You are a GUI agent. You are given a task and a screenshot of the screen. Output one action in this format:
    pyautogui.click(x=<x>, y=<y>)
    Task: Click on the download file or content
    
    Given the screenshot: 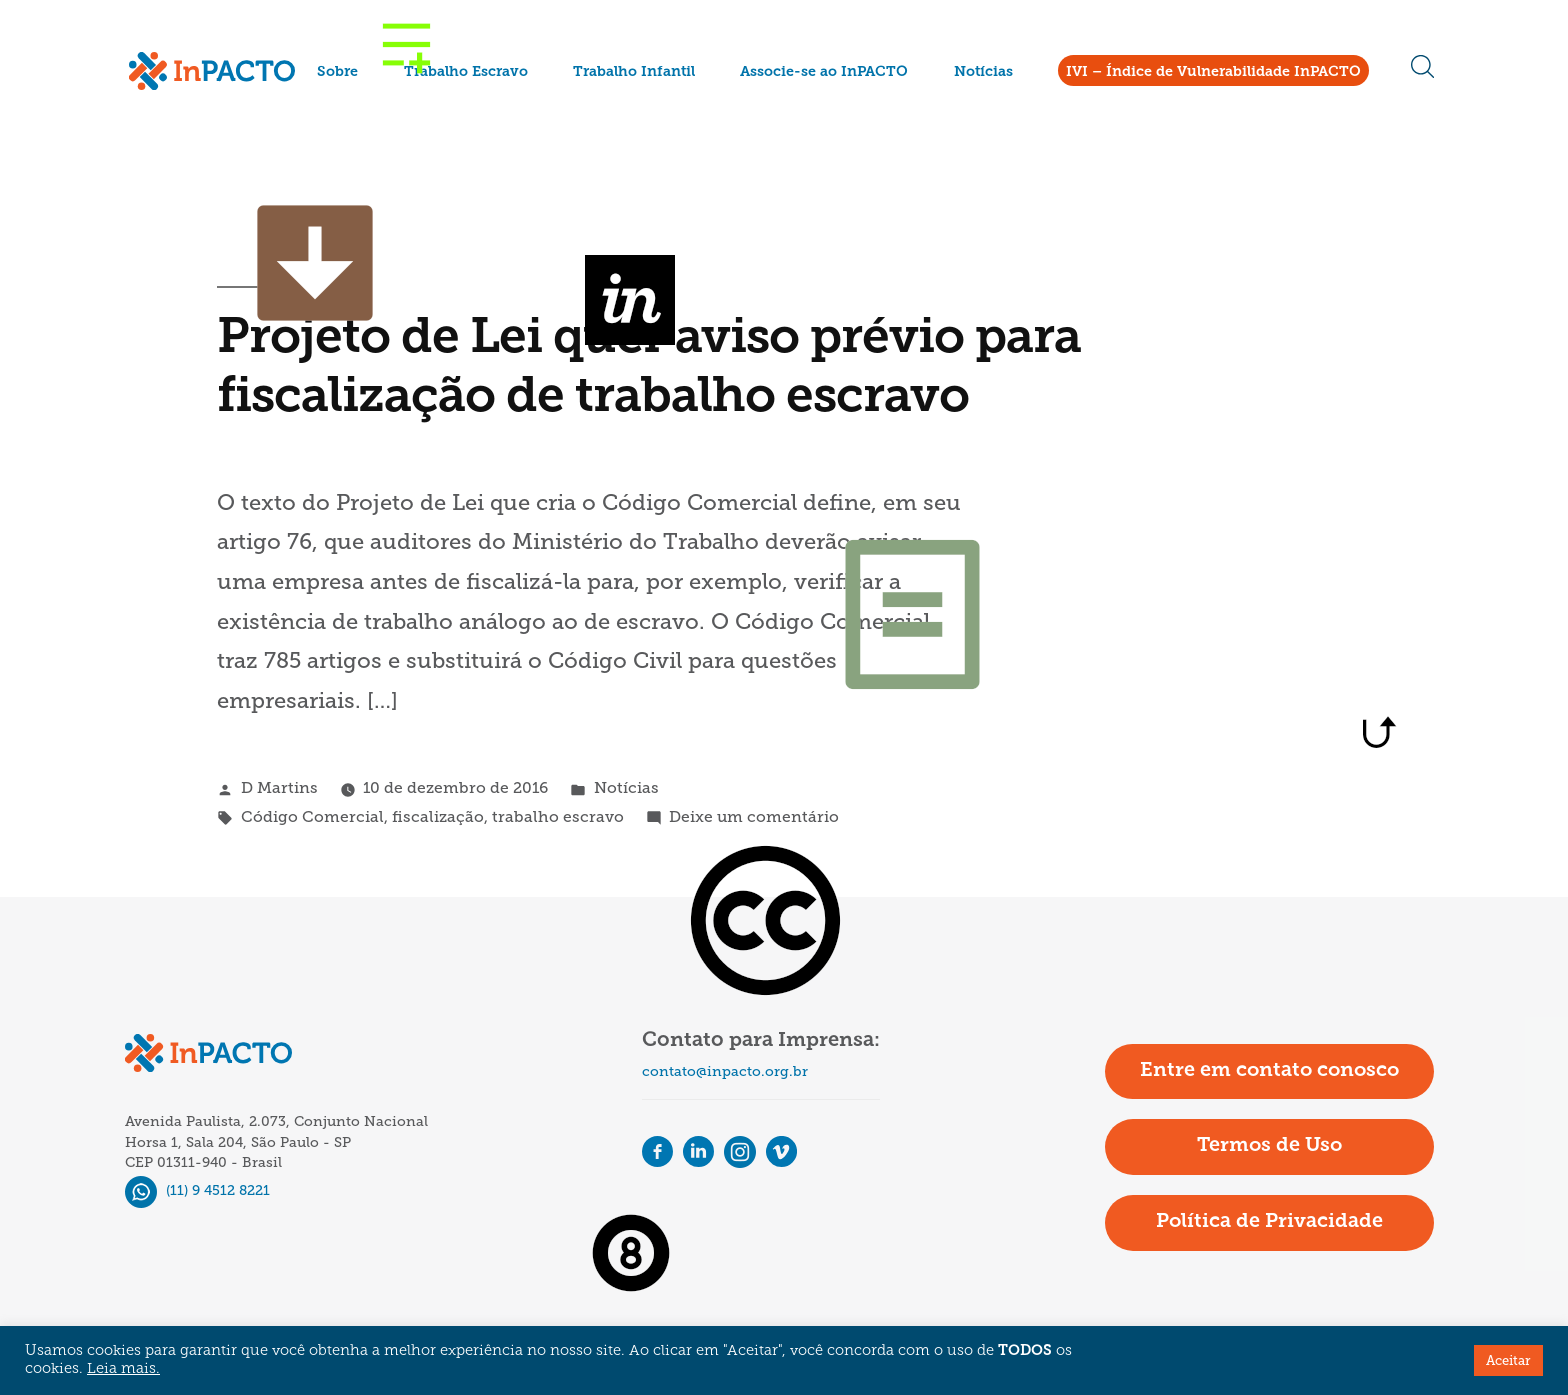 What is the action you would take?
    pyautogui.click(x=315, y=263)
    